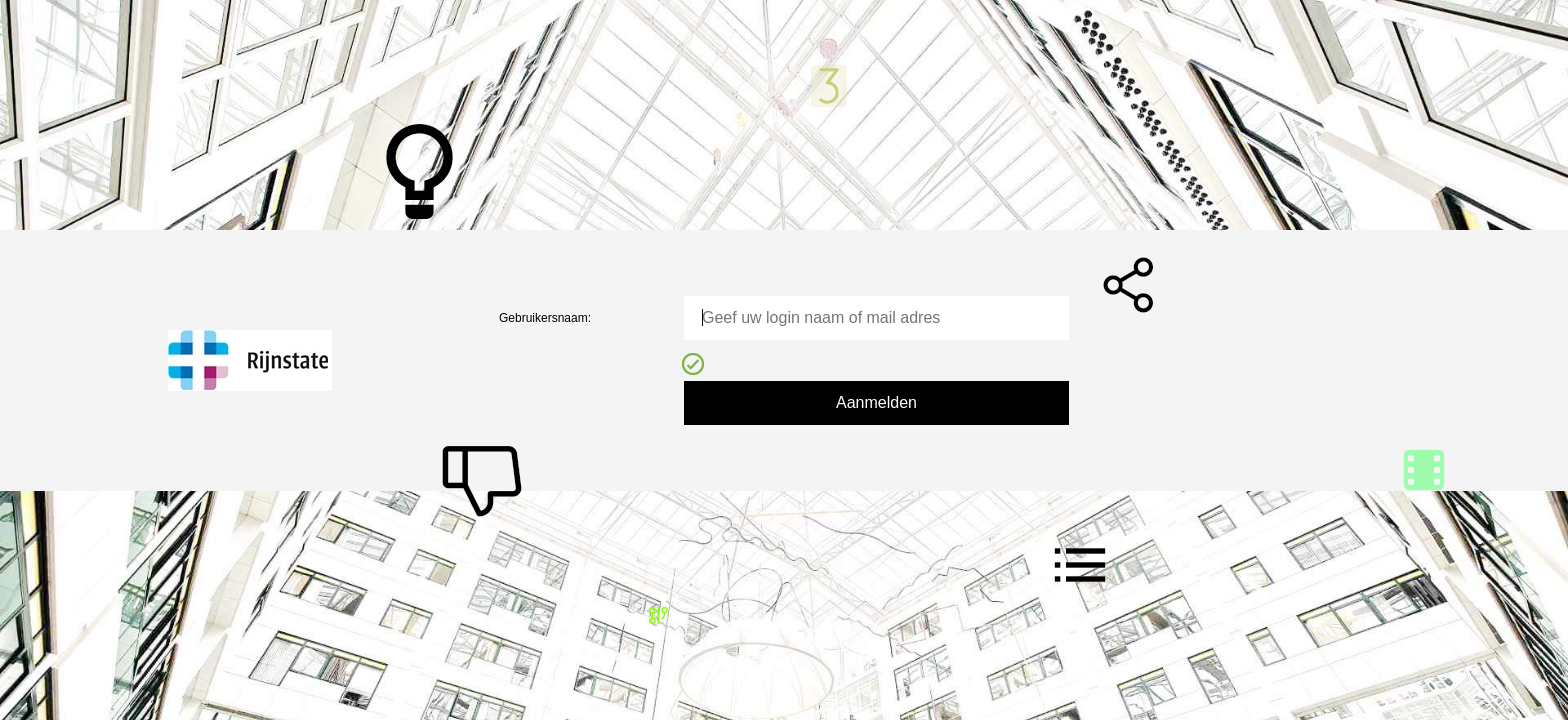  I want to click on share content to other apps or platforms, so click(1131, 285).